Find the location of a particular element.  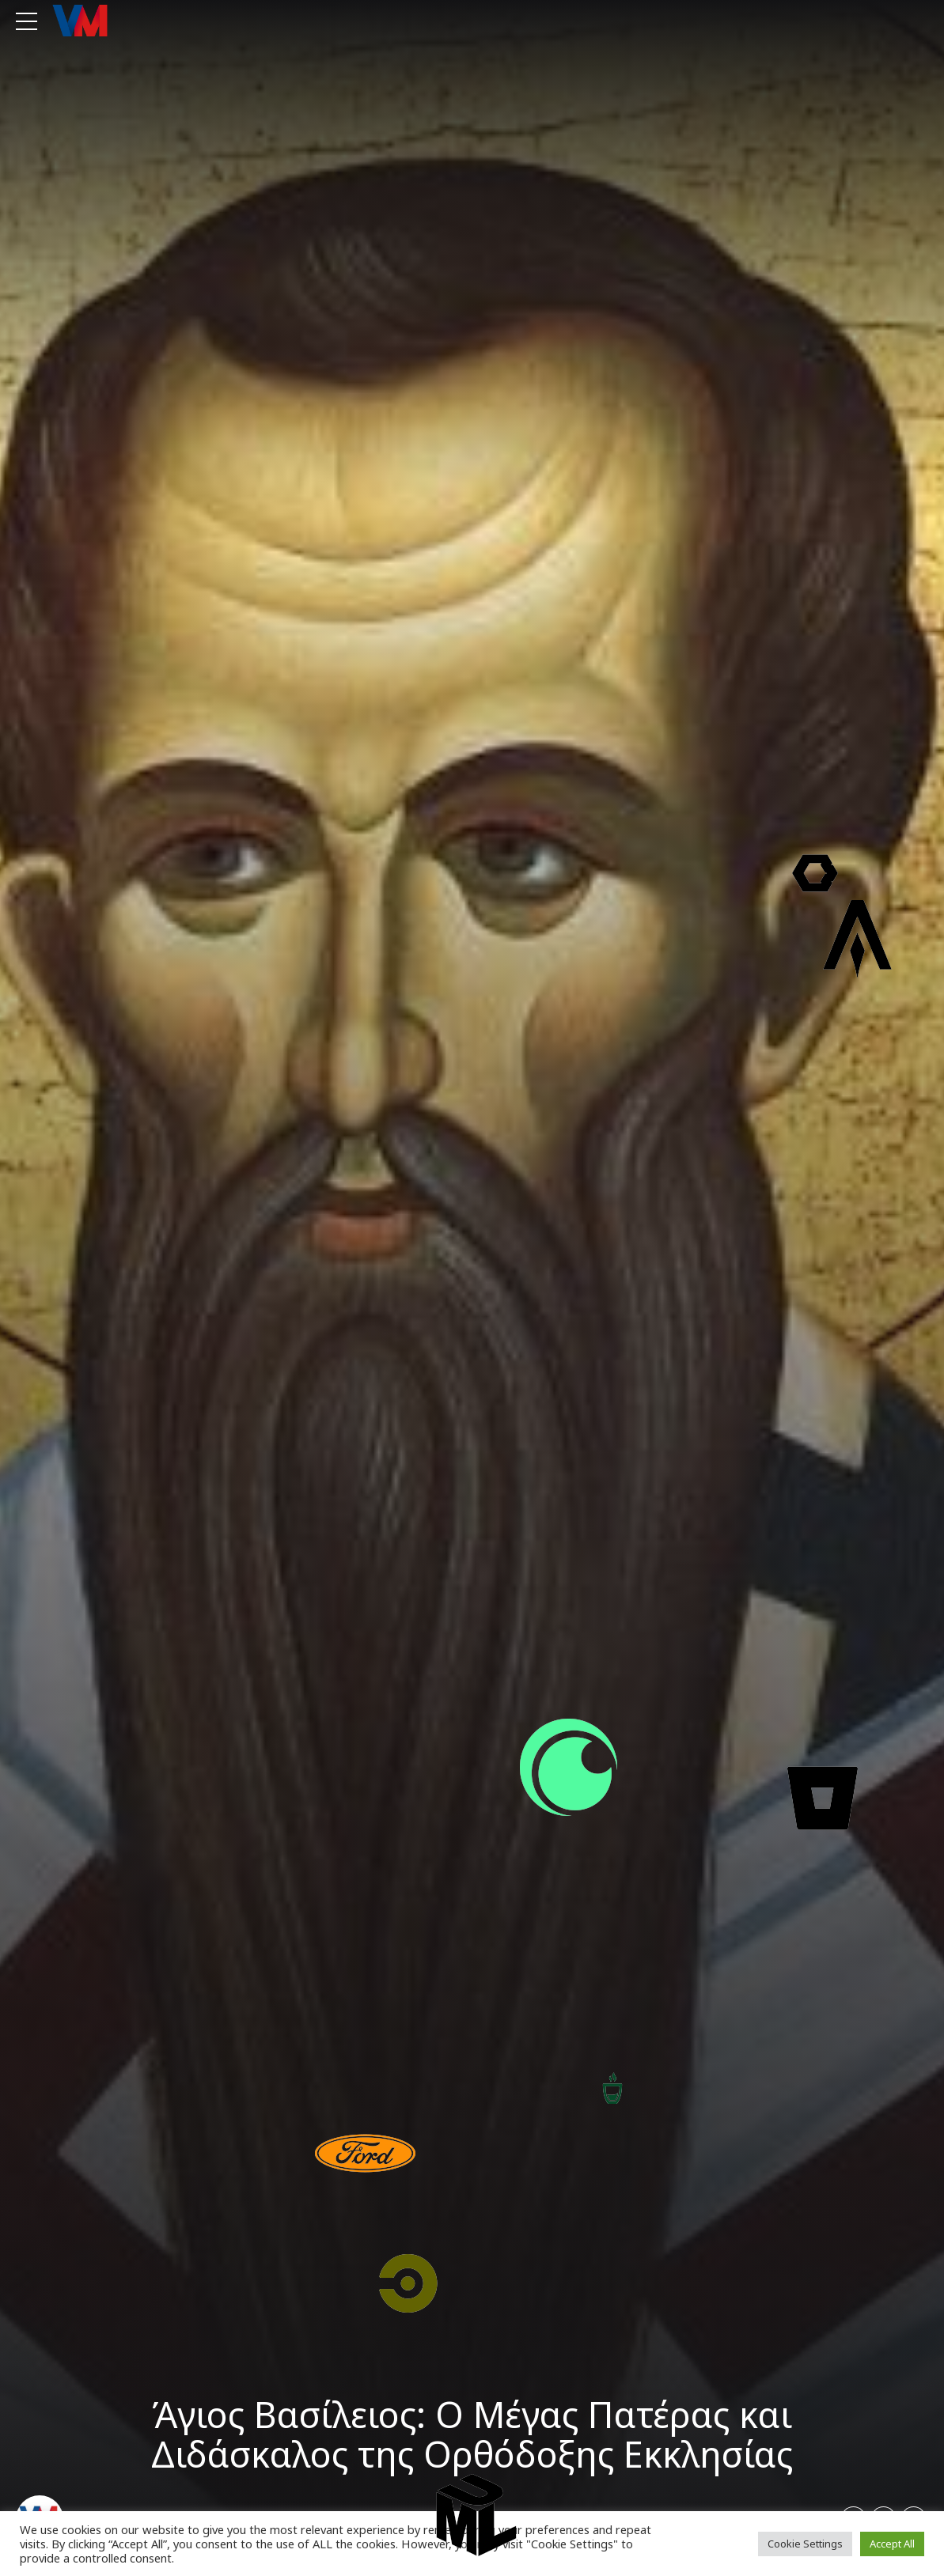

indicates UML (Unified Modeling Language) diagram support is located at coordinates (476, 2515).